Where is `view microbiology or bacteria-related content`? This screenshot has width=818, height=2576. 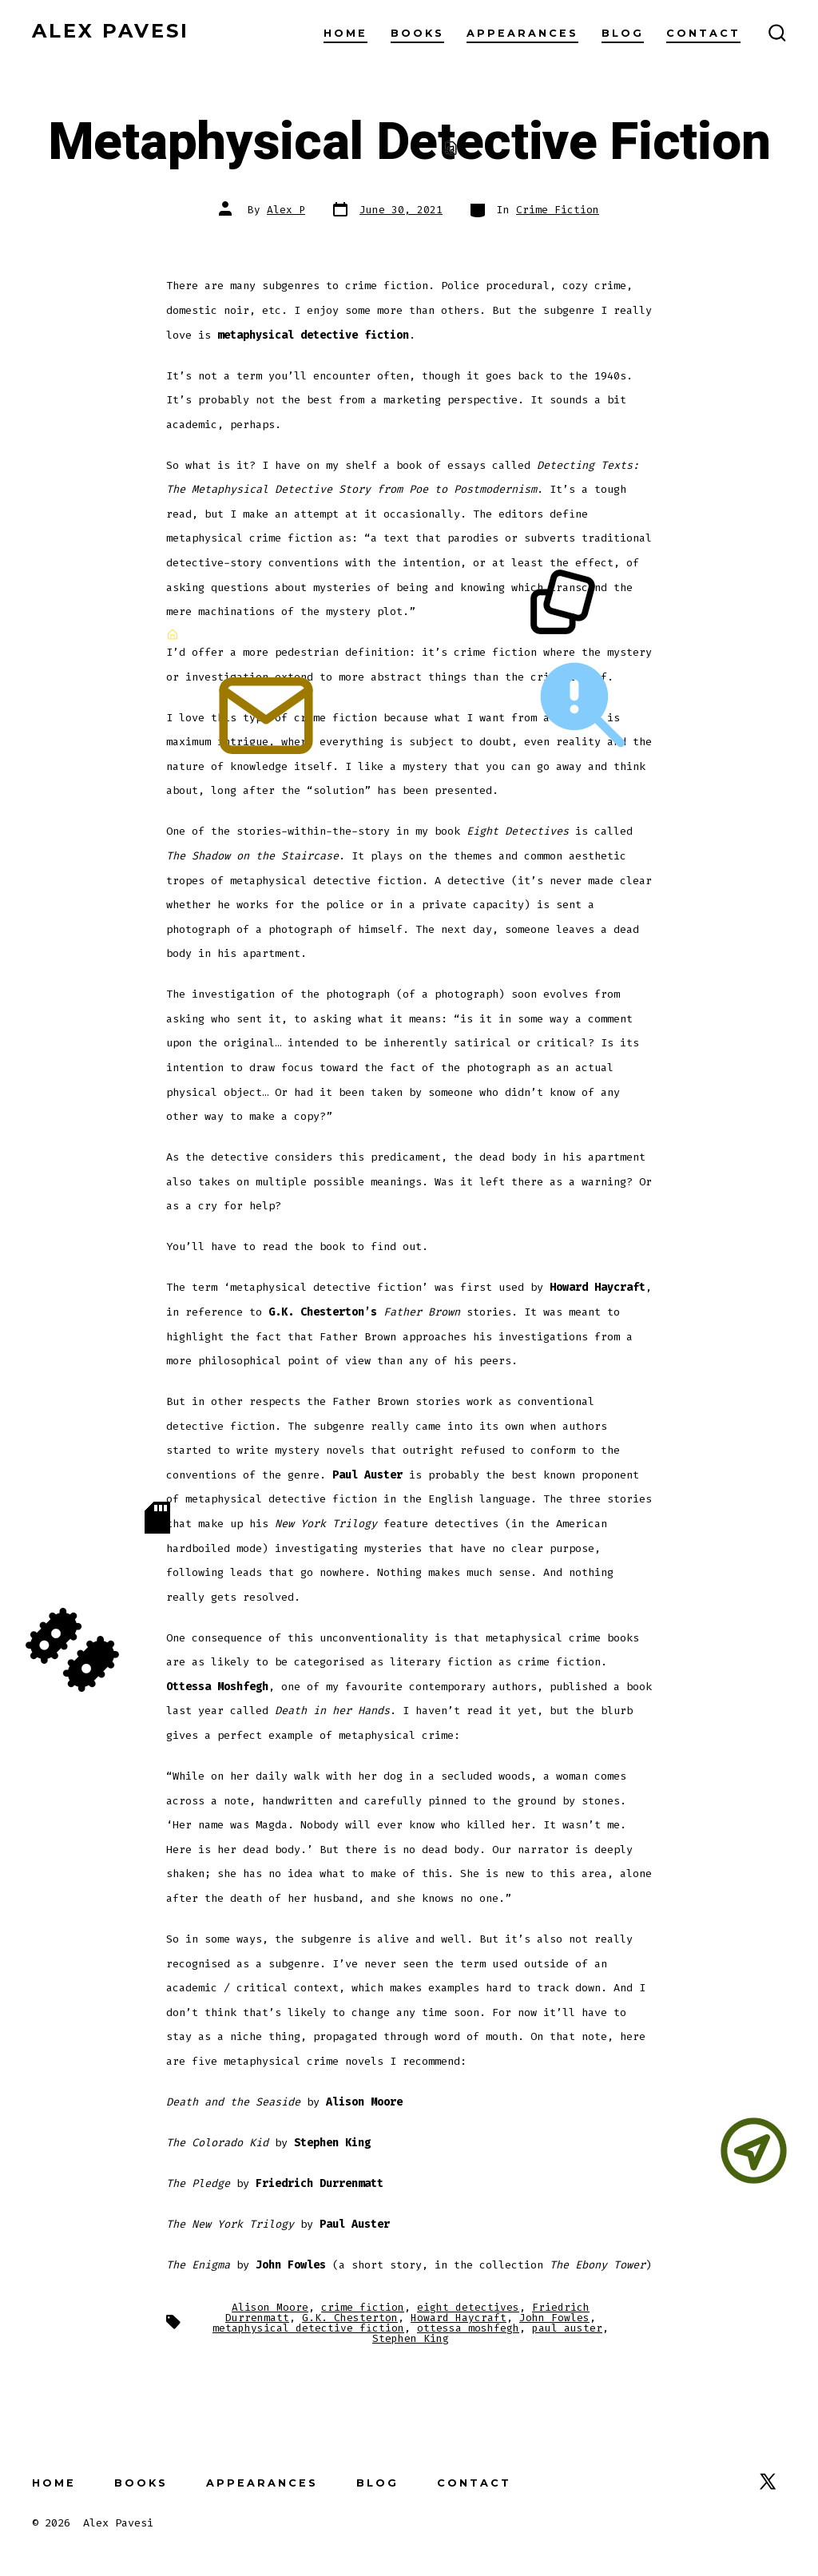
view microbiology or bacteria-related content is located at coordinates (72, 1649).